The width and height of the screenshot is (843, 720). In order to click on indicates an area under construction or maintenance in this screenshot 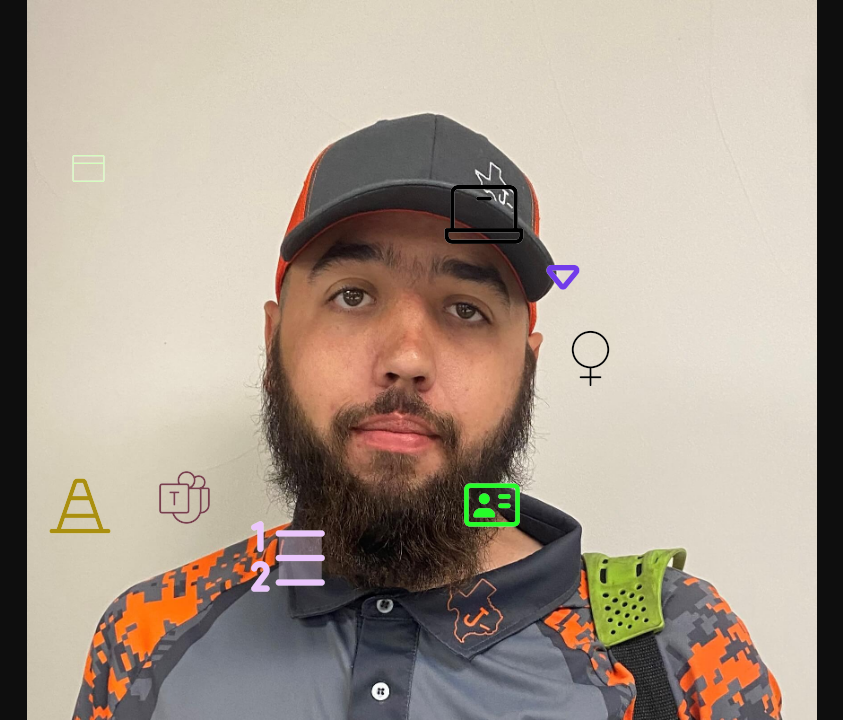, I will do `click(80, 507)`.